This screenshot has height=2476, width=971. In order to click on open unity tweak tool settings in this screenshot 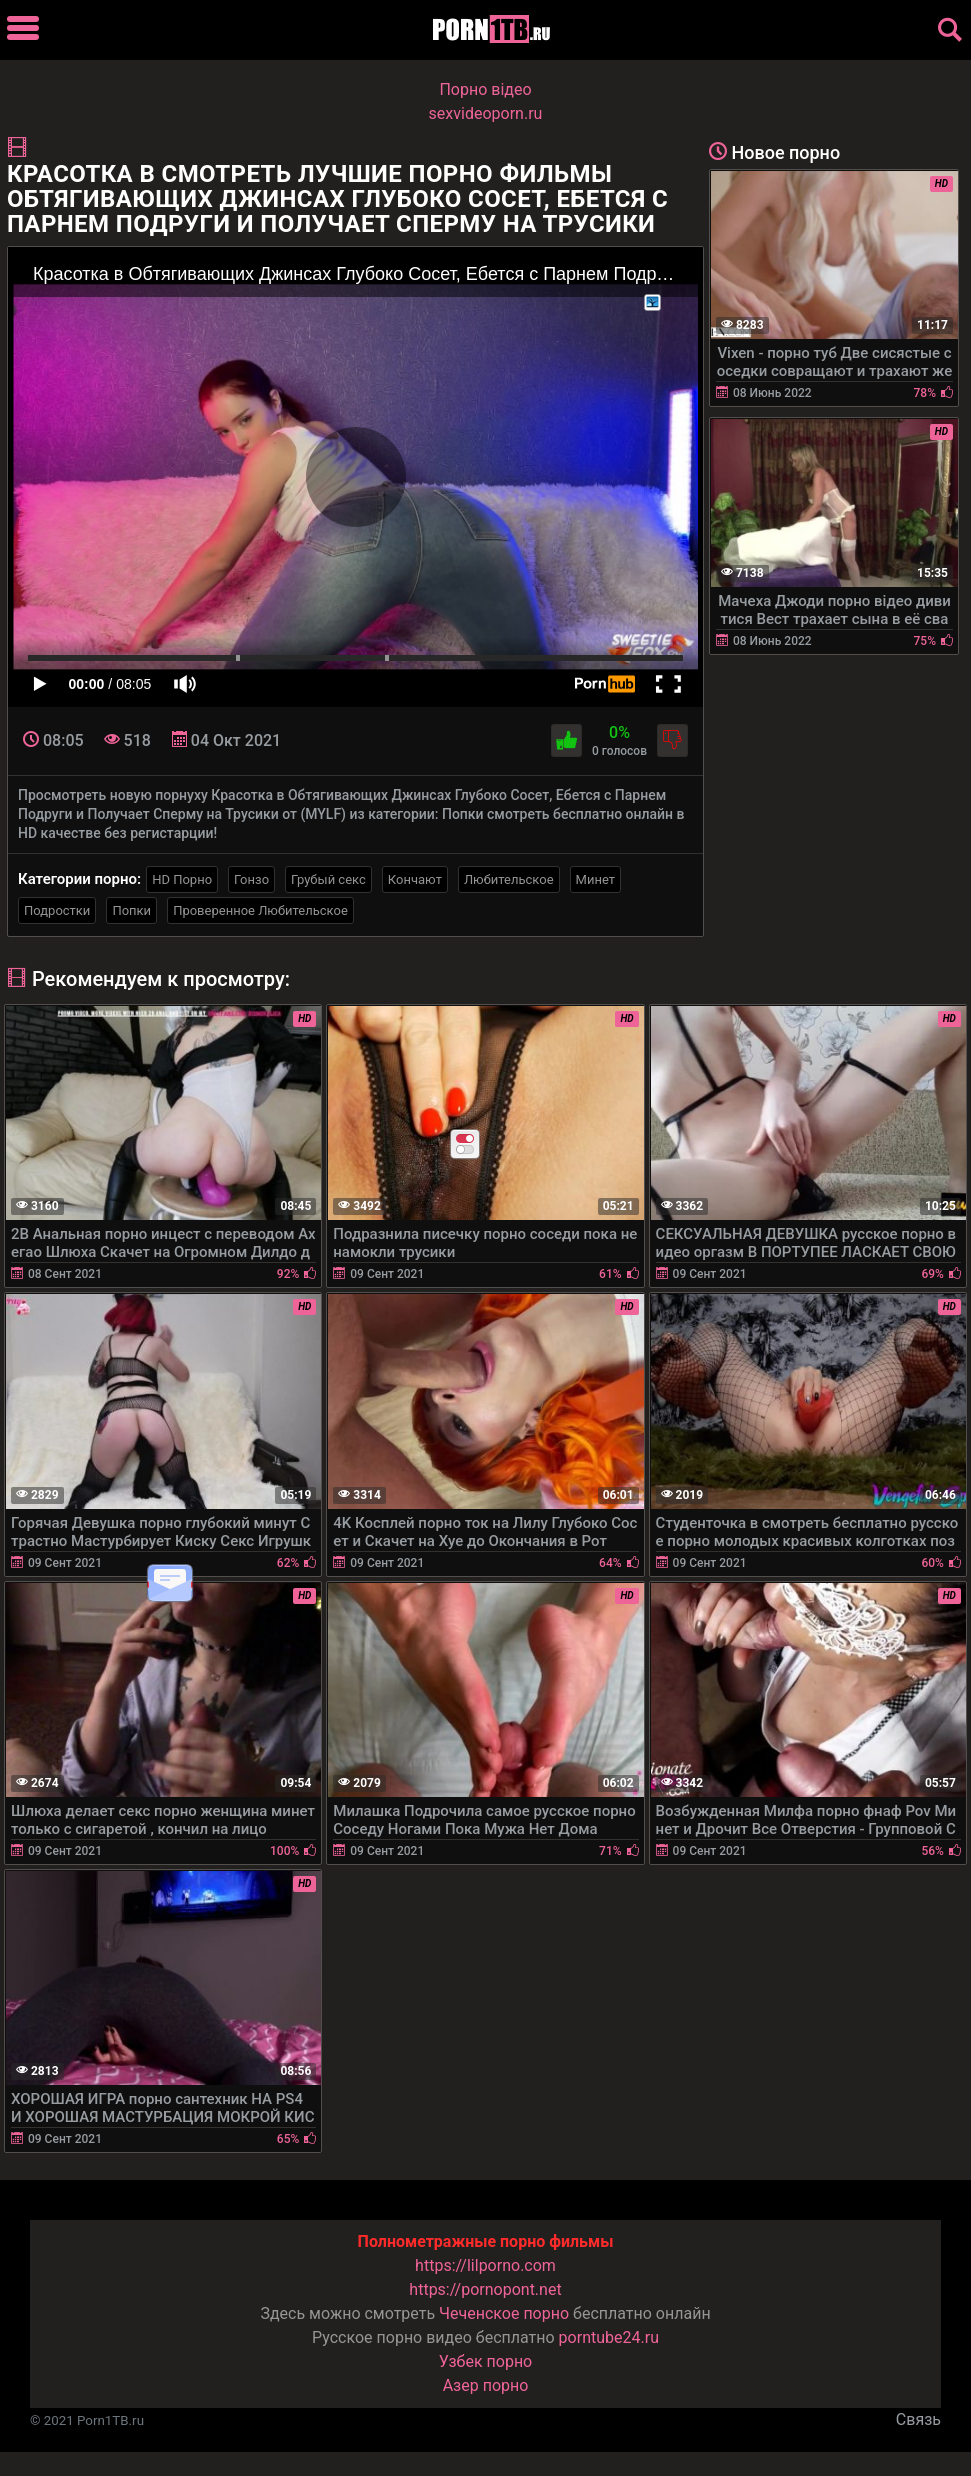, I will do `click(465, 1144)`.